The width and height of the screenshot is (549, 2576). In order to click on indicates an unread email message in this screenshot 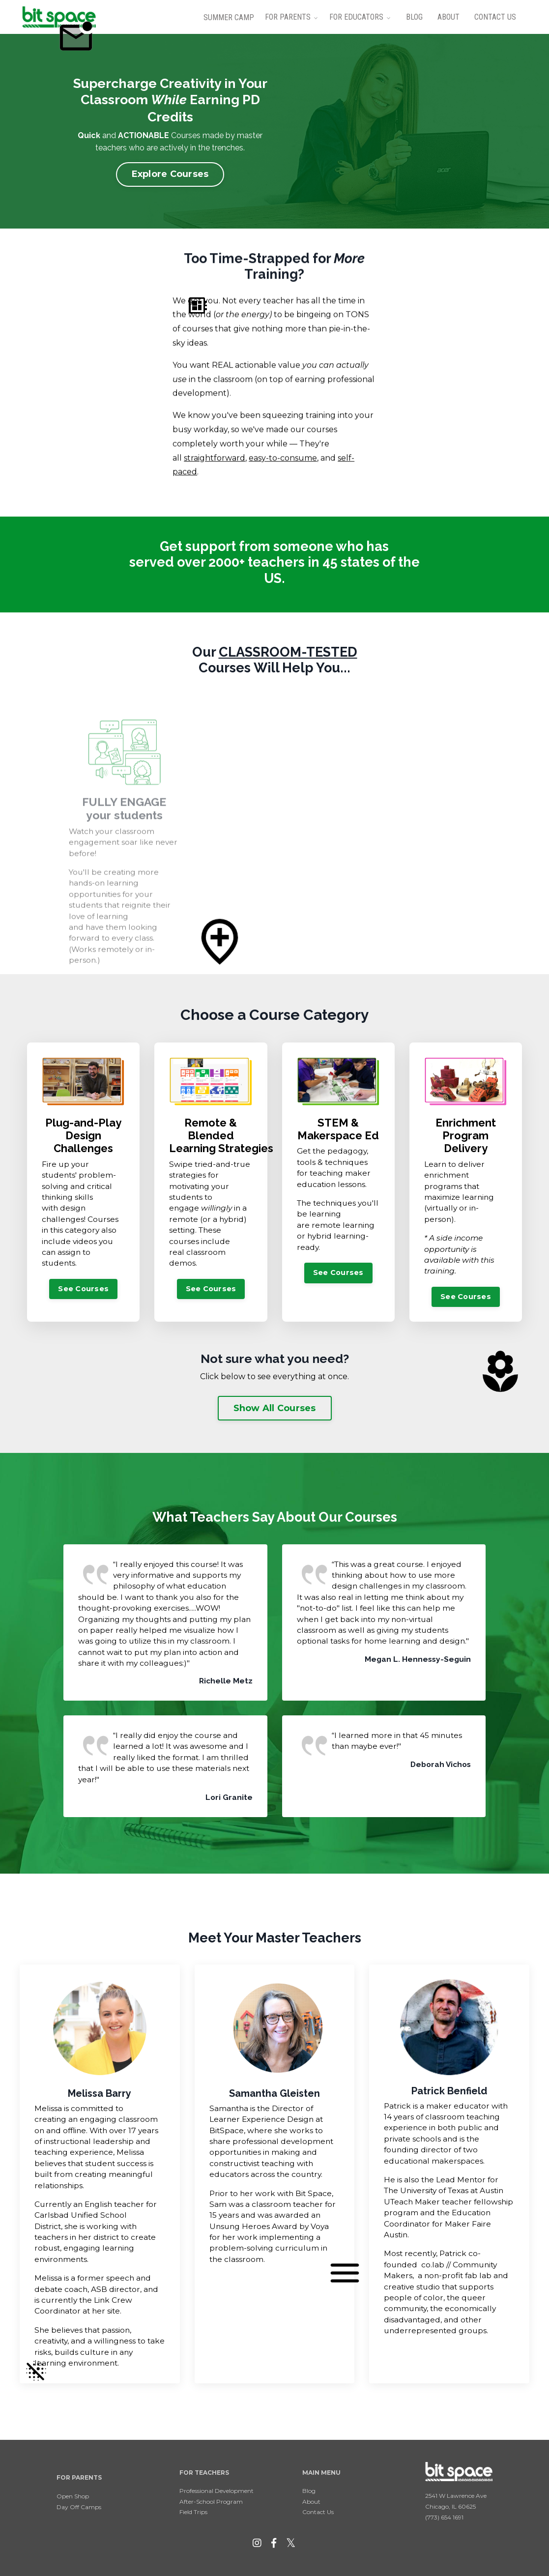, I will do `click(76, 37)`.